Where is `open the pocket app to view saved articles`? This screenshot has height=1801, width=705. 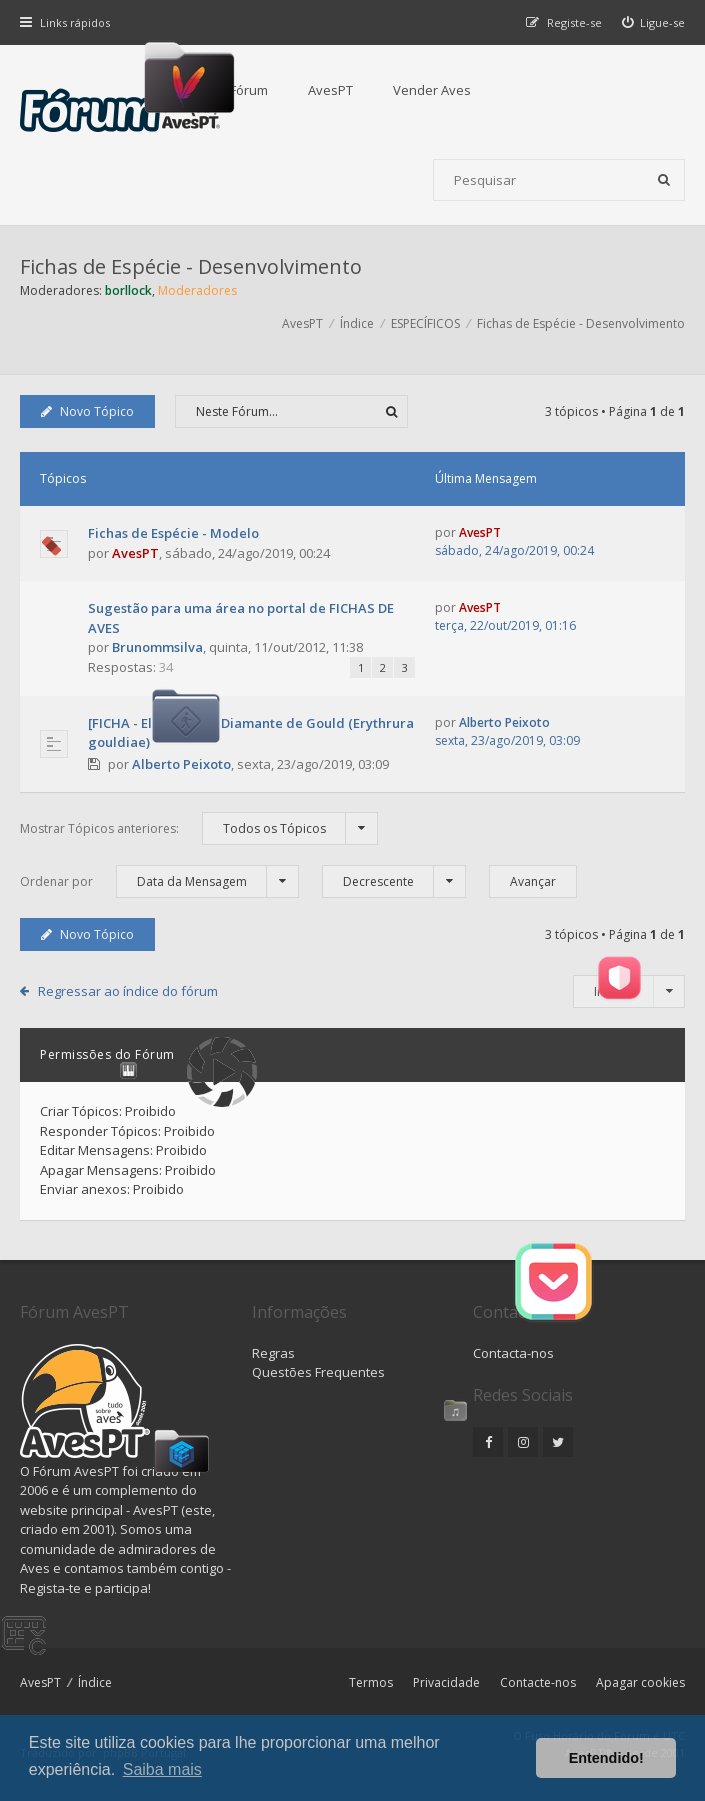
open the pocket app to view saved articles is located at coordinates (553, 1281).